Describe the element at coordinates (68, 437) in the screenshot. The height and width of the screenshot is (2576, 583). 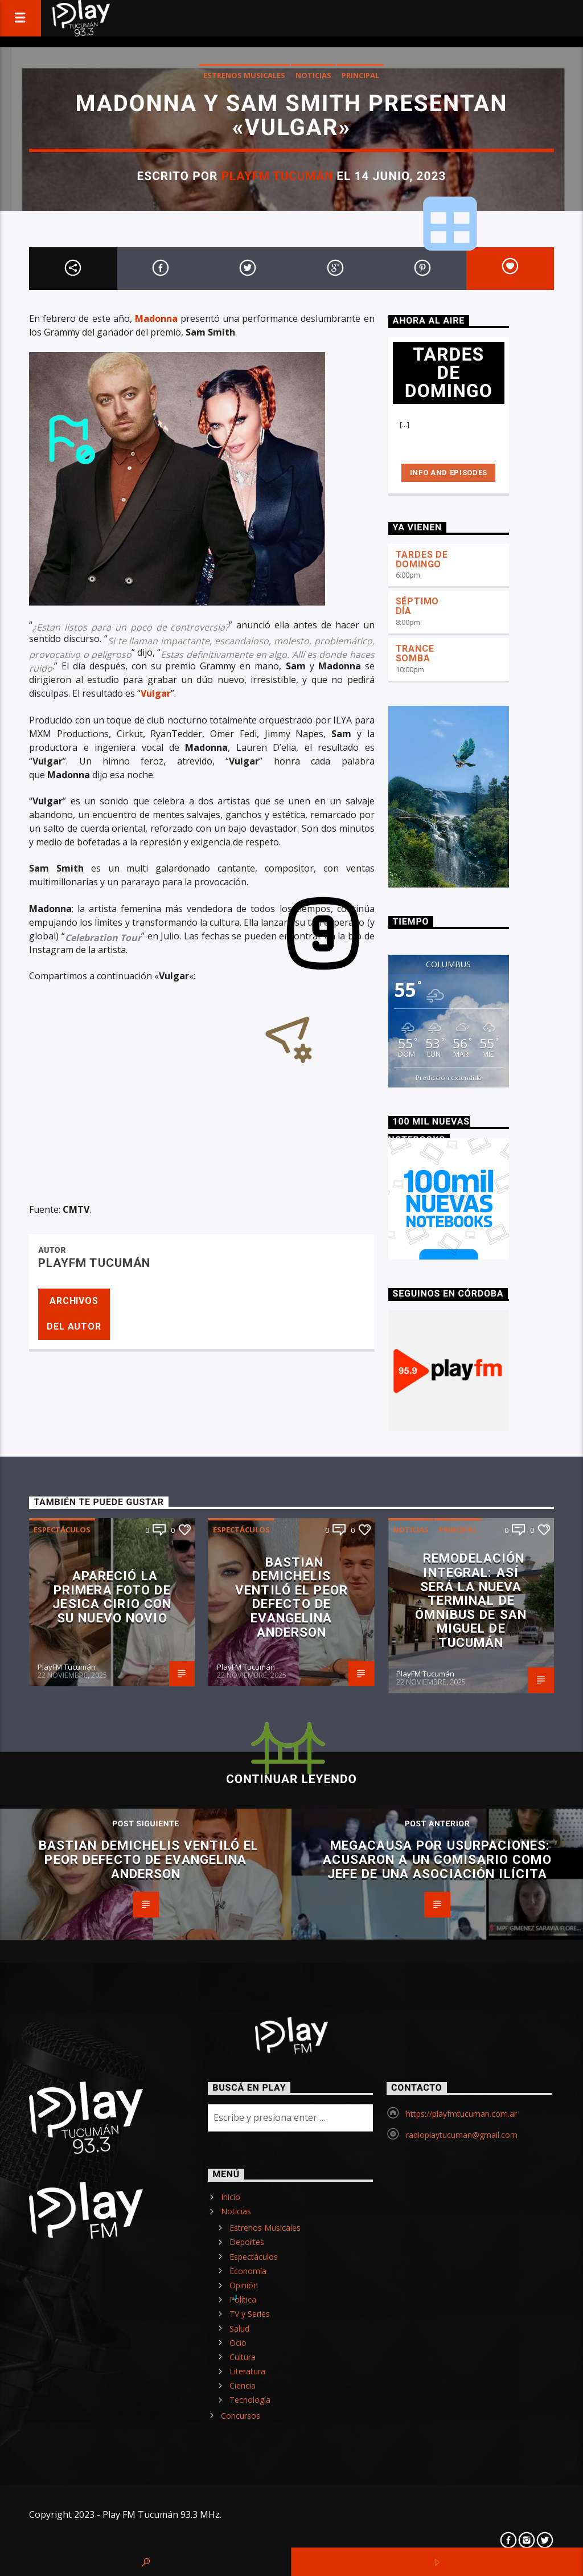
I see `cancel or remove a flagged item` at that location.